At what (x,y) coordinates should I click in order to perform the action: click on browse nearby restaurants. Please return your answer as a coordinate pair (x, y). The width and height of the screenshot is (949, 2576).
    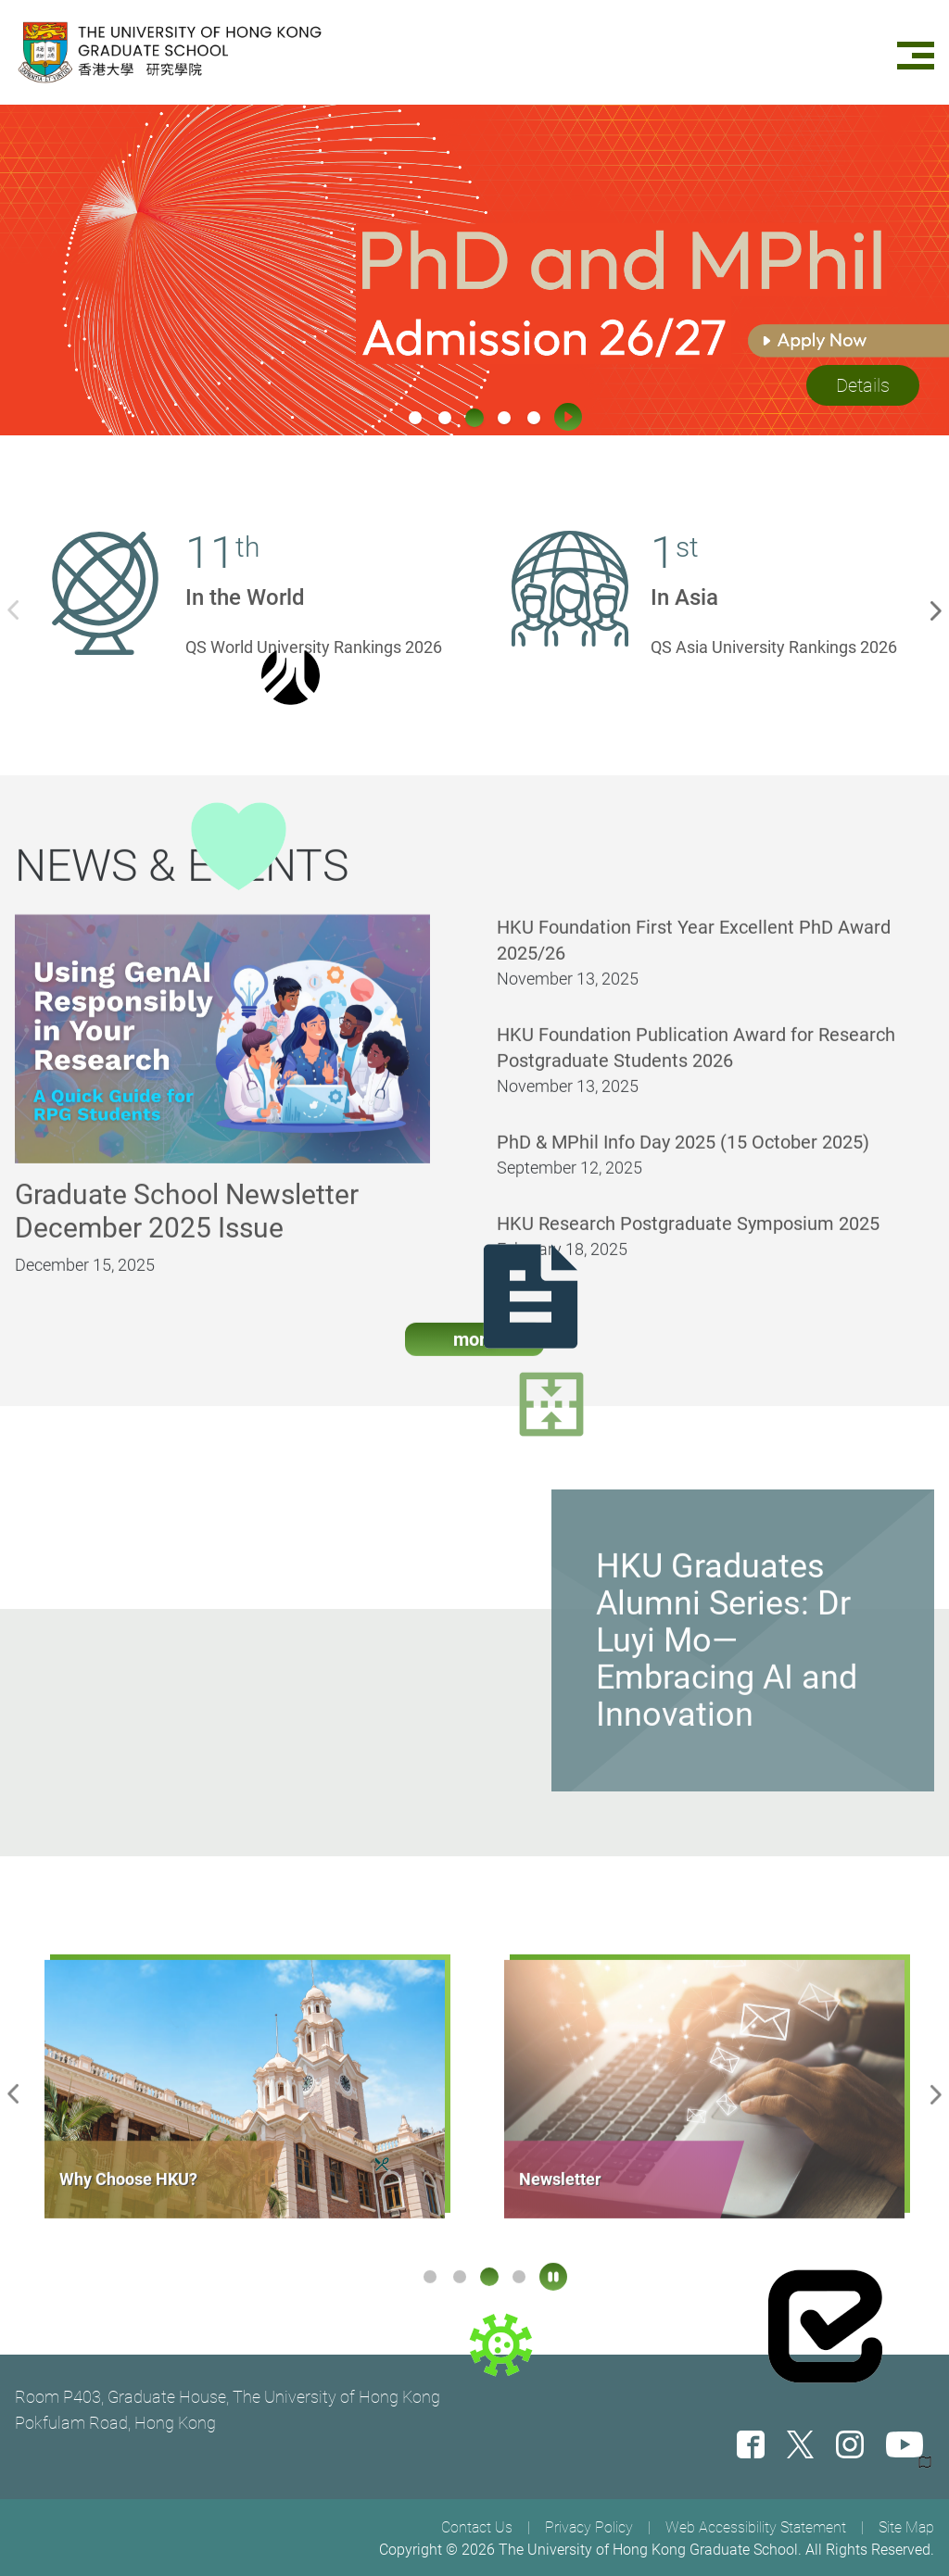
    Looking at the image, I should click on (382, 2164).